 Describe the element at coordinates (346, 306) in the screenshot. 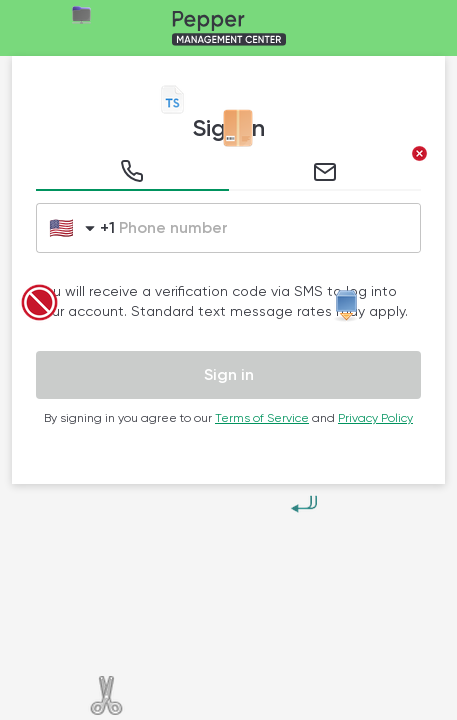

I see `insert an object or embed content` at that location.